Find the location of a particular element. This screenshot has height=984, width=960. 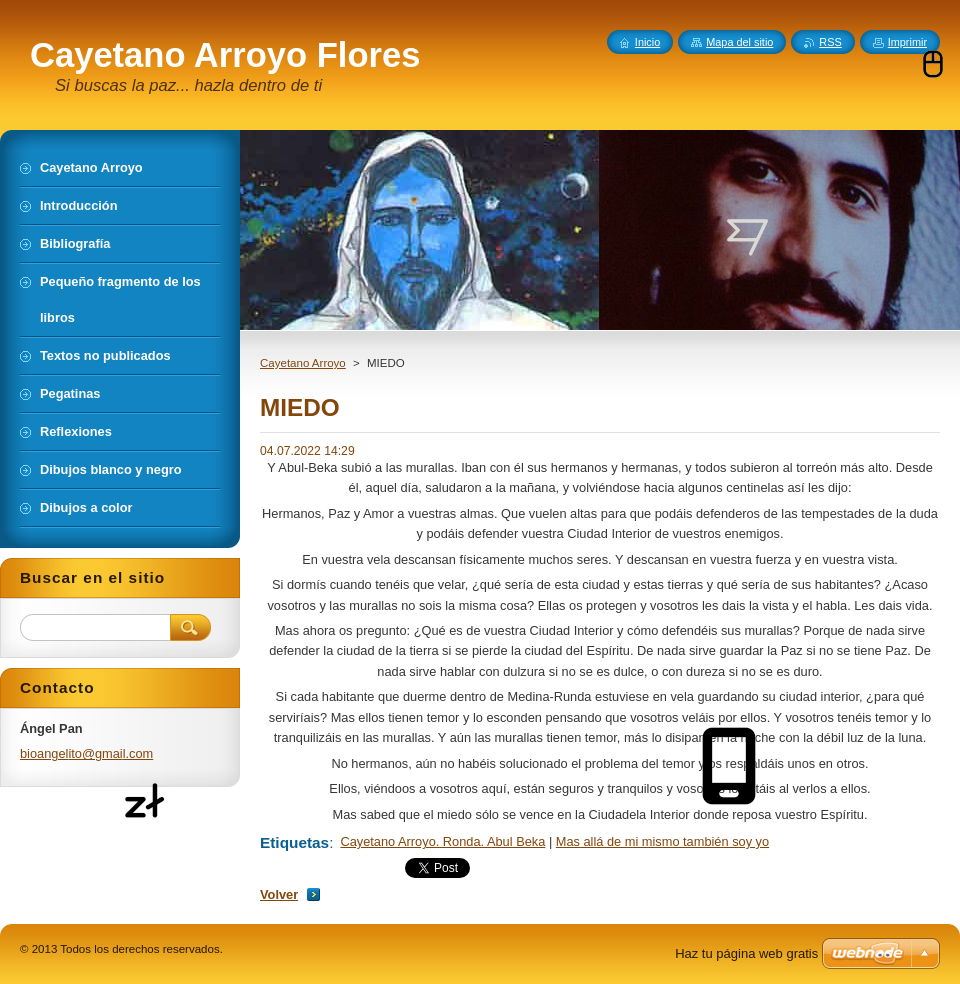

indicates mouse input device connected is located at coordinates (933, 64).